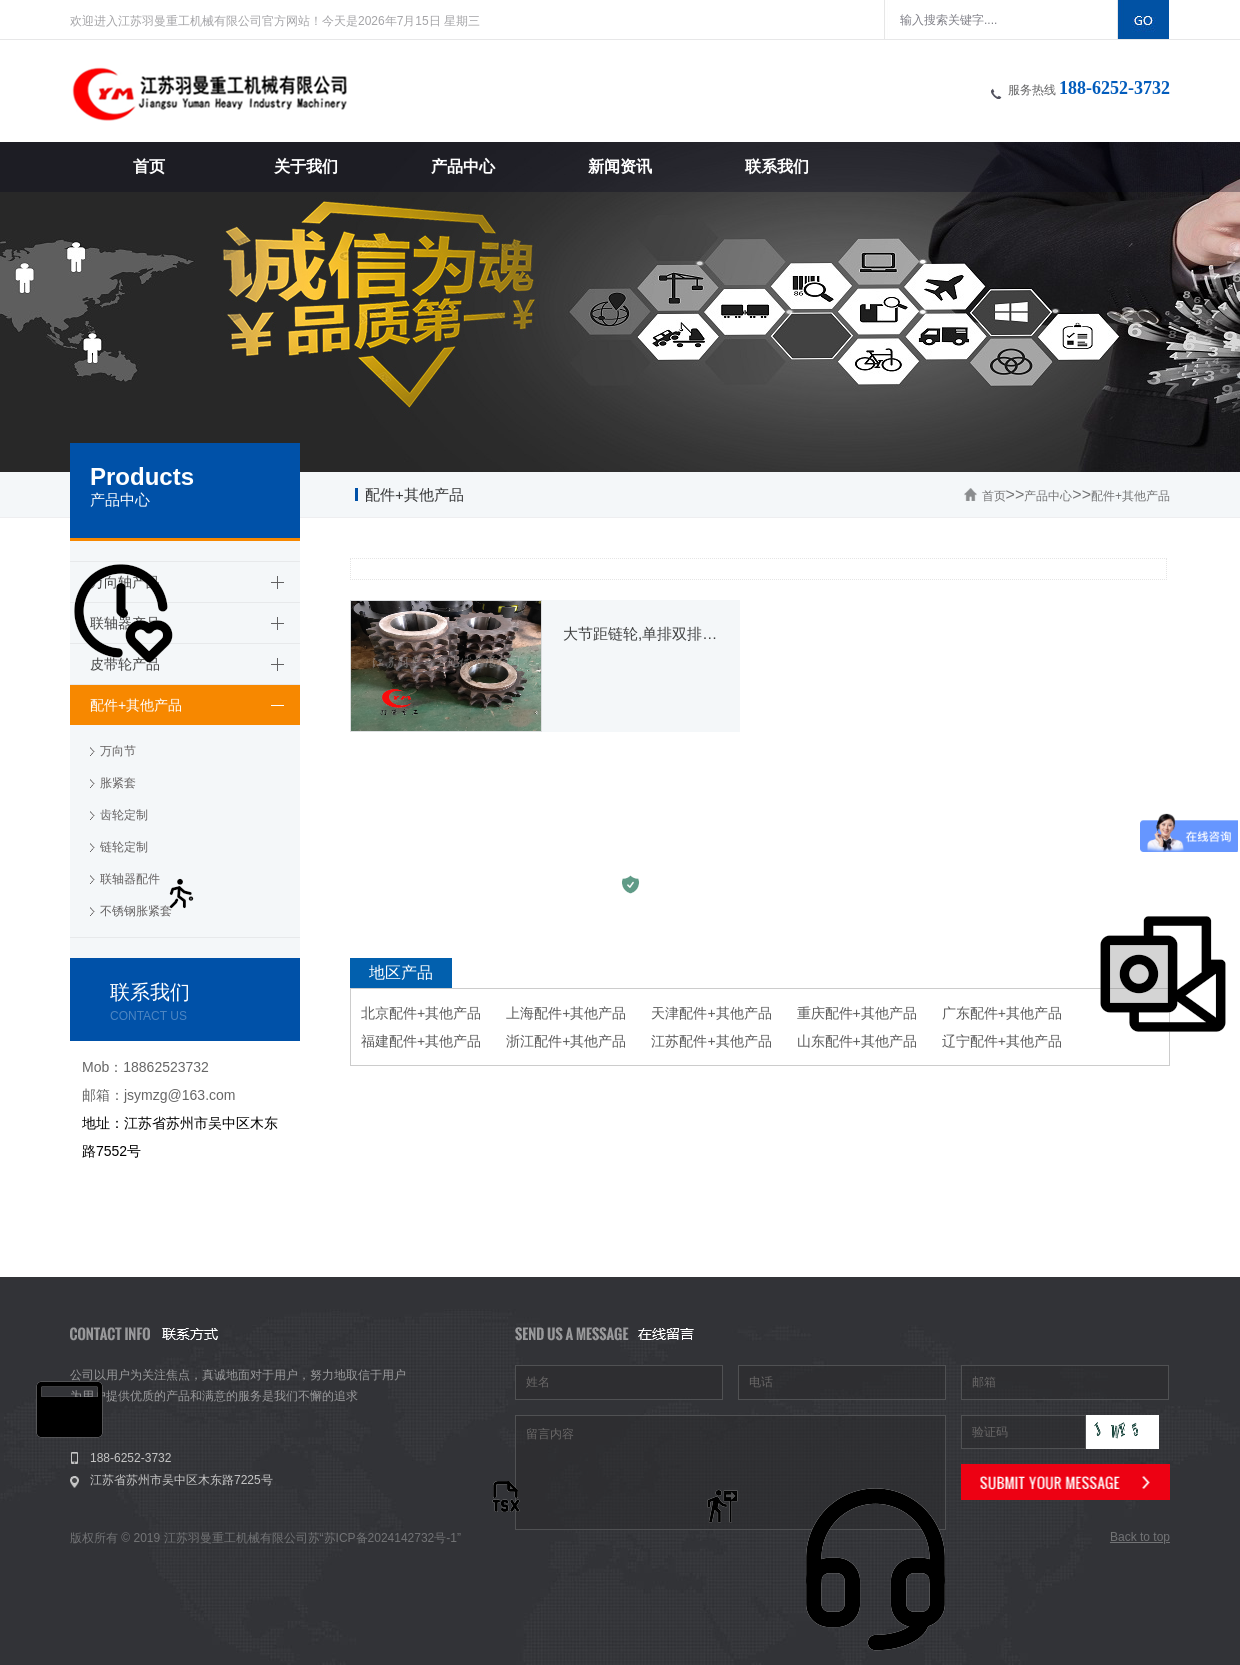 The width and height of the screenshot is (1240, 1665). What do you see at coordinates (181, 893) in the screenshot?
I see `access basketball or sports activities` at bounding box center [181, 893].